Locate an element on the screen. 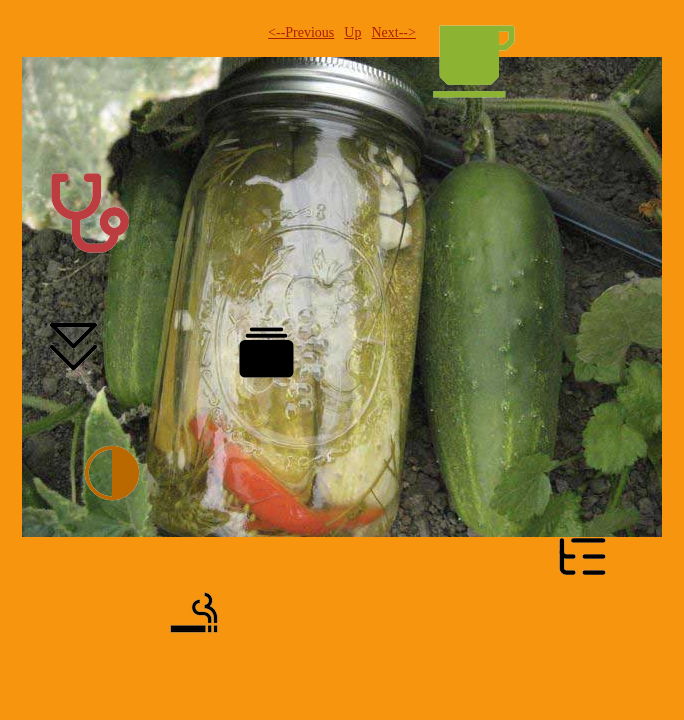  expand content or show more items below is located at coordinates (73, 344).